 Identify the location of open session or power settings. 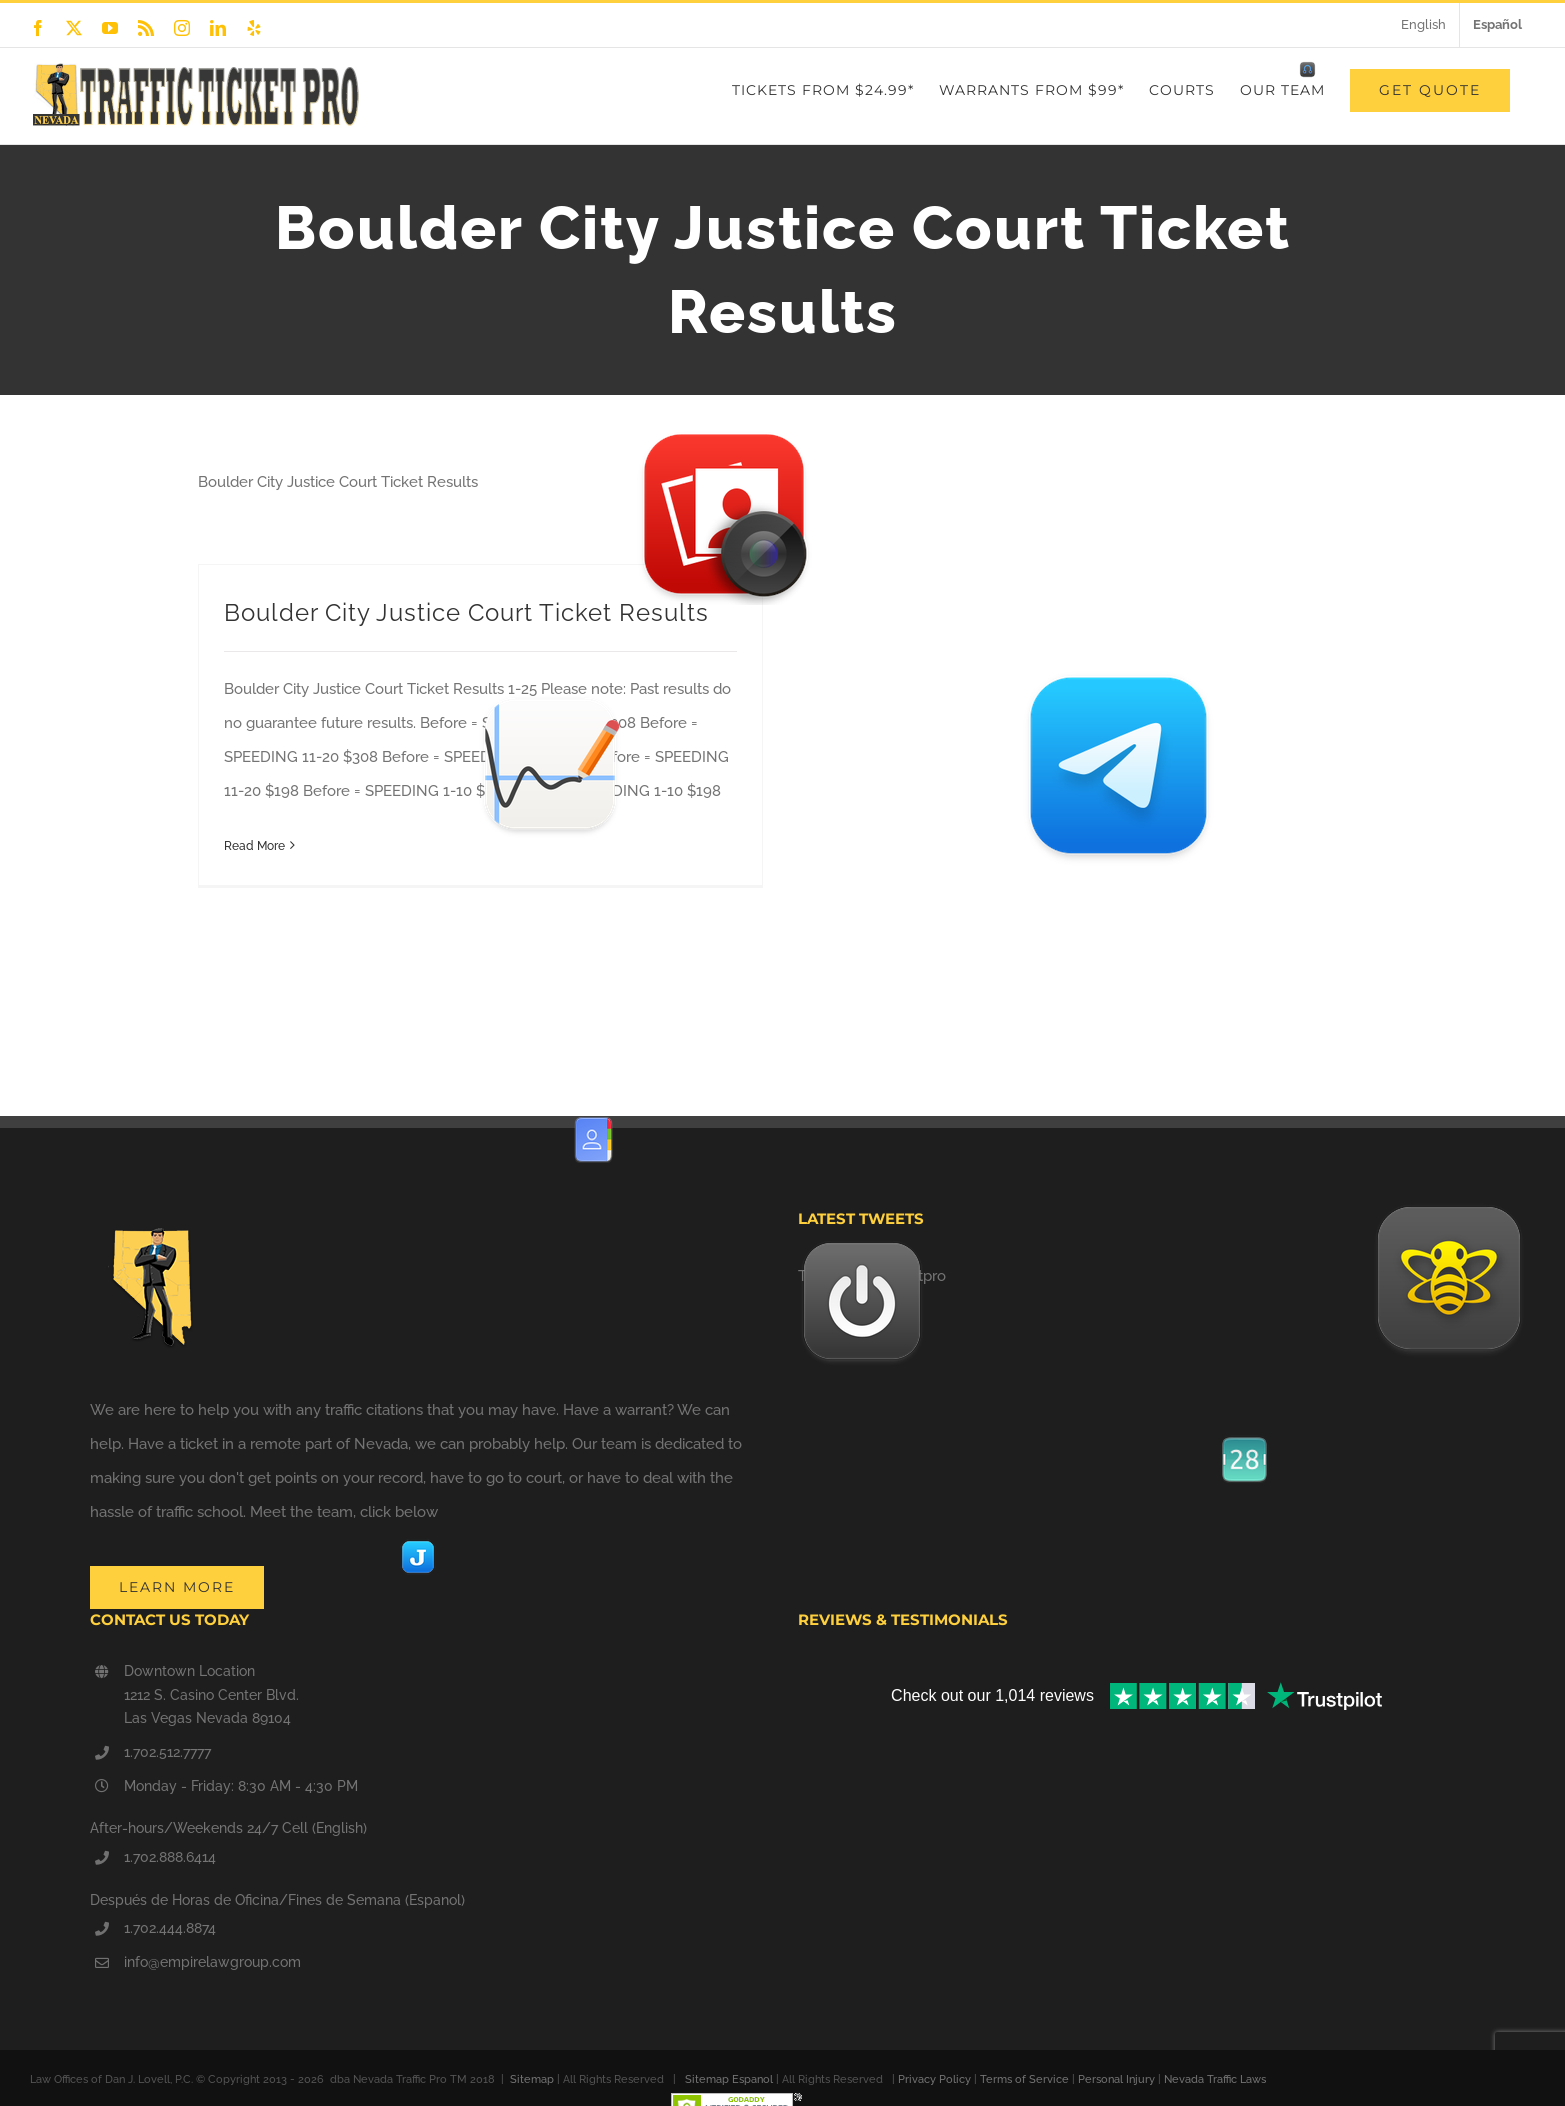
(862, 1301).